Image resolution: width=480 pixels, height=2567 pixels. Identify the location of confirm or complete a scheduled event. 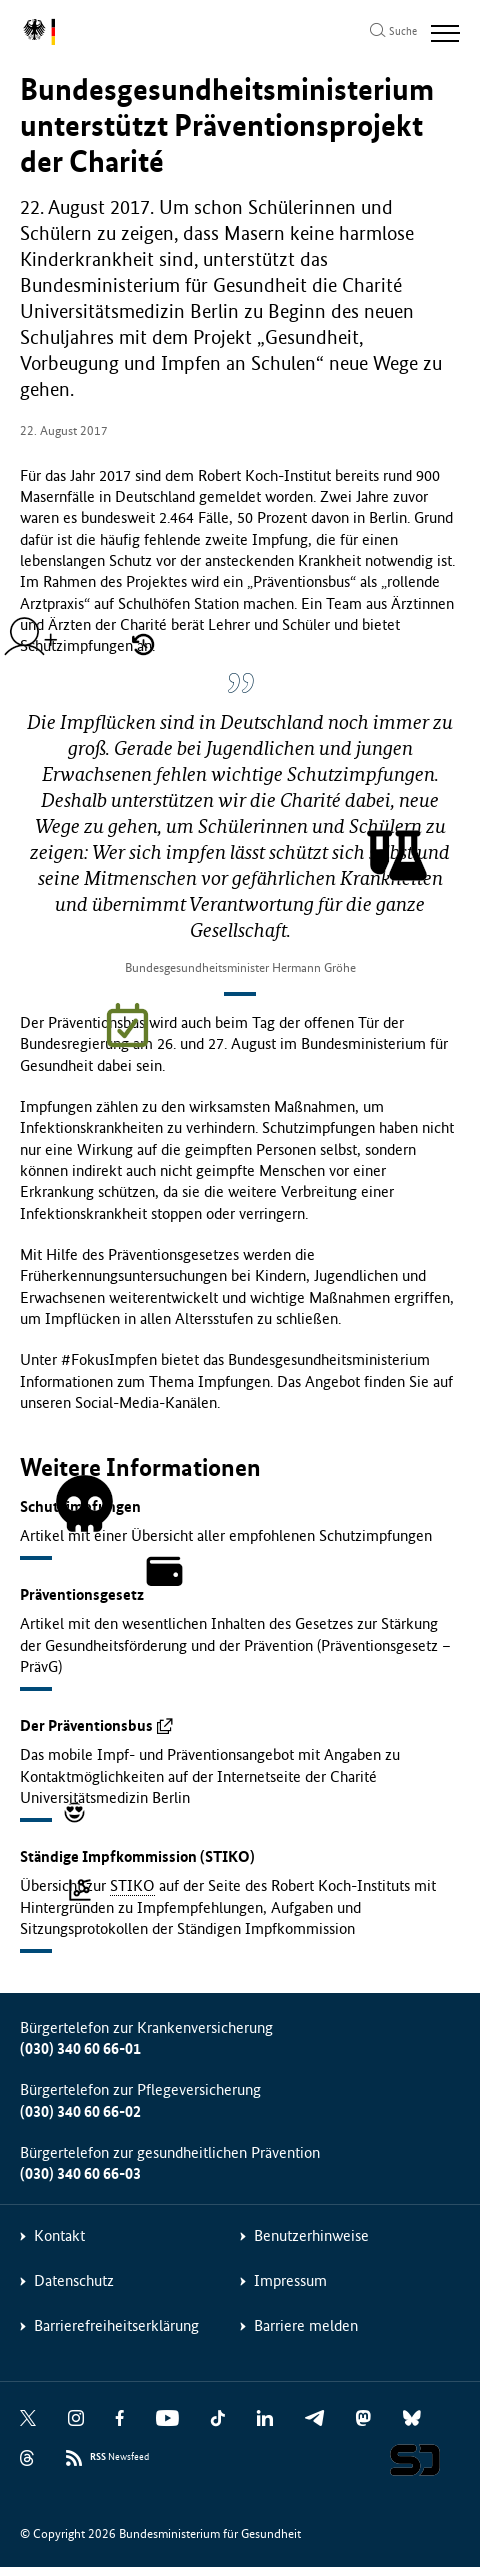
(127, 1026).